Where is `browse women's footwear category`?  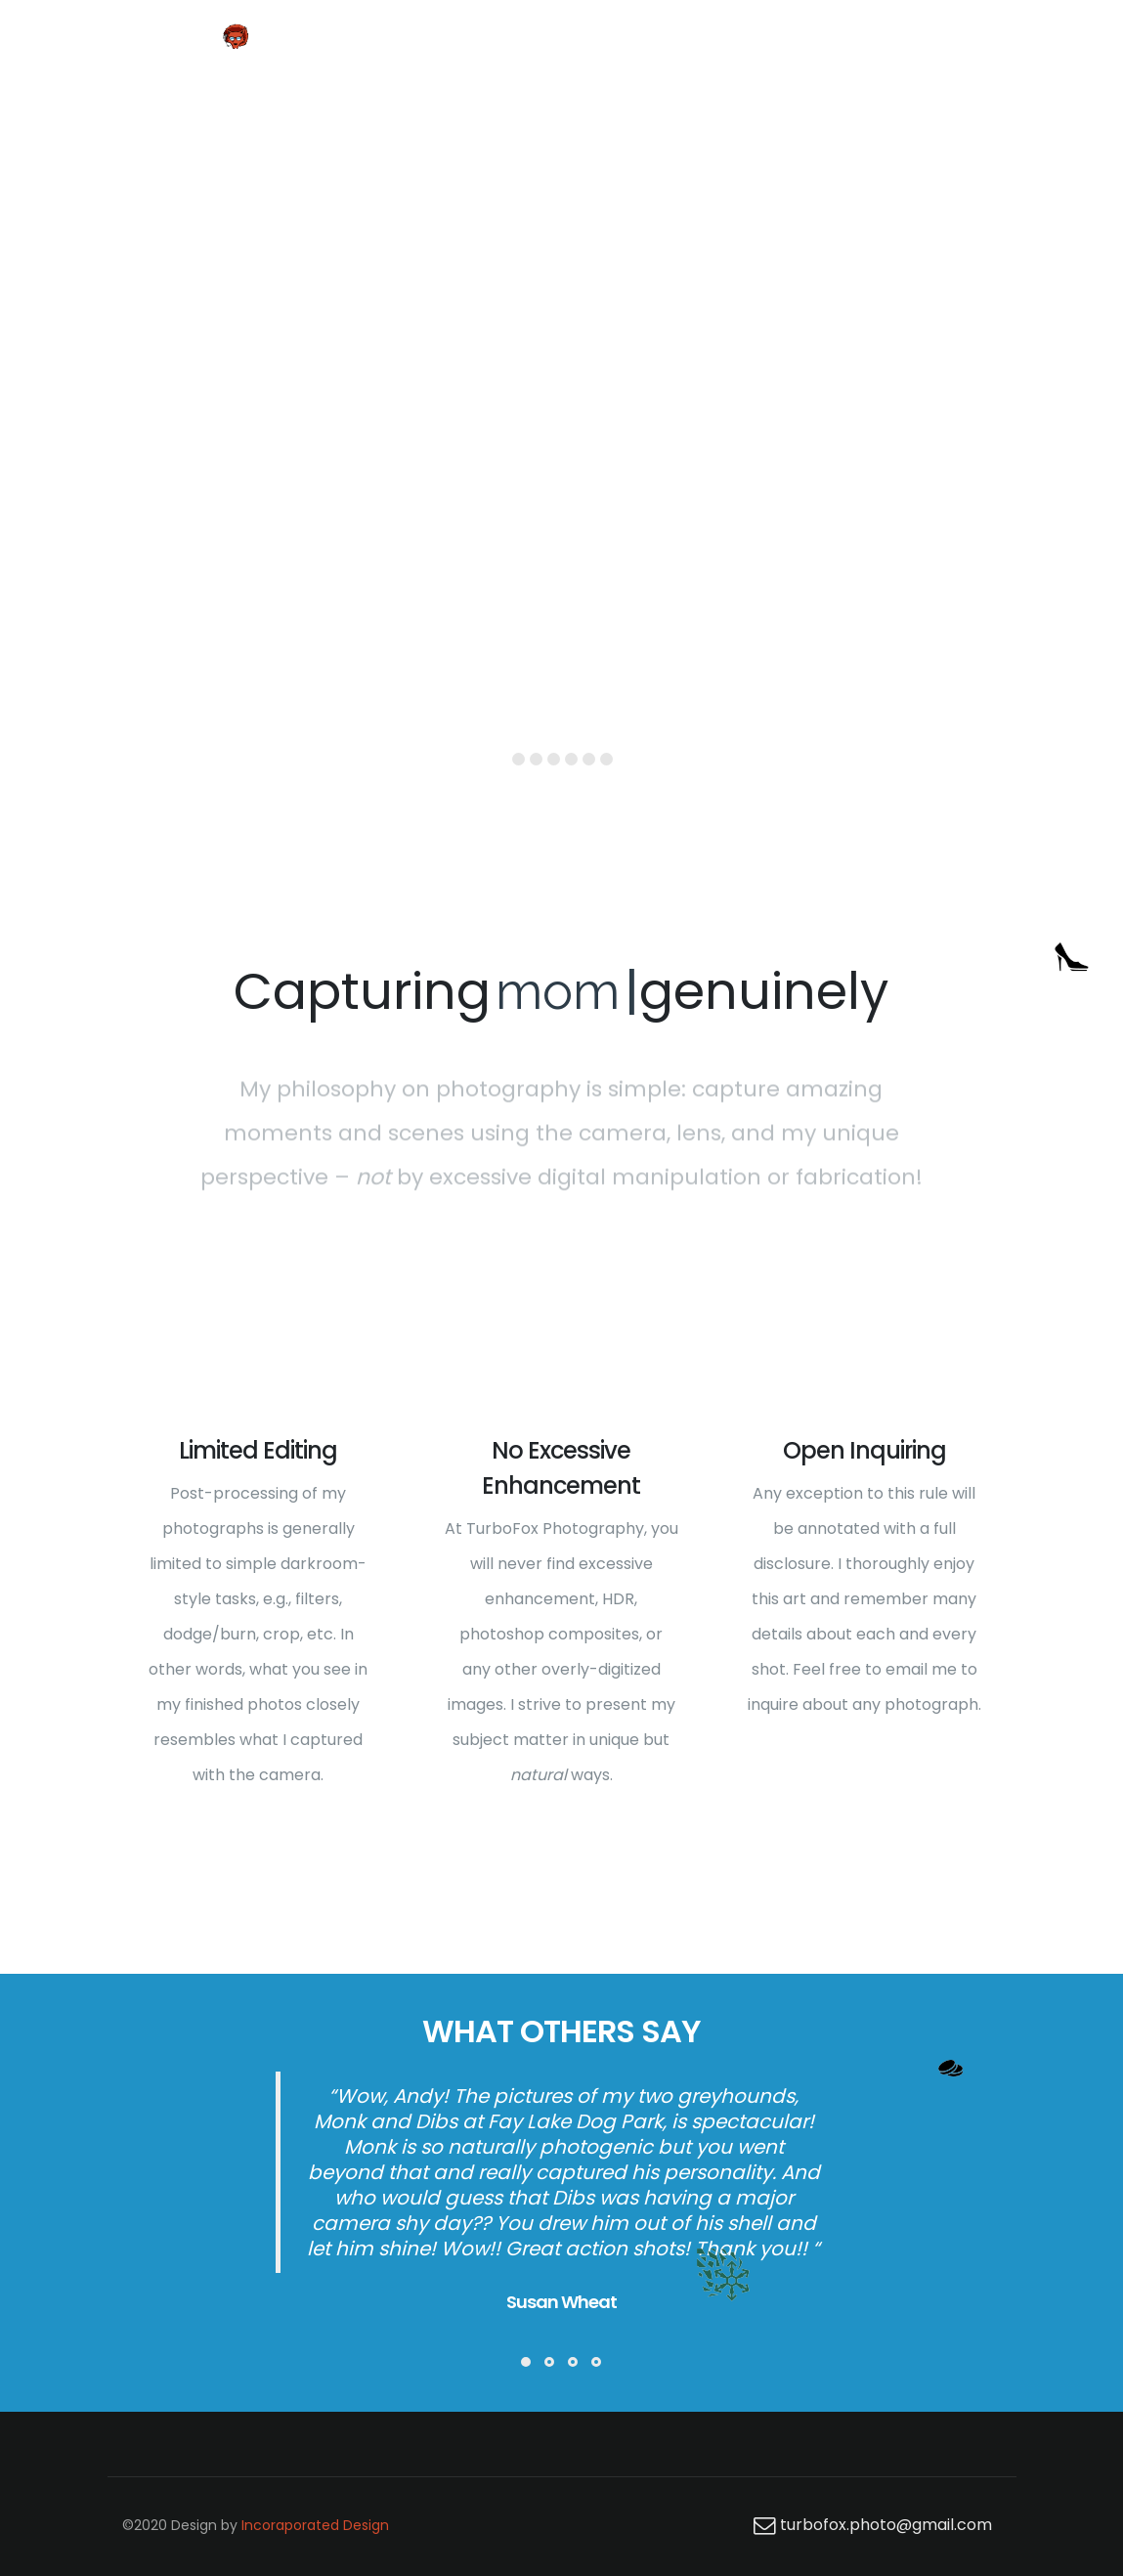 browse women's footwear category is located at coordinates (1071, 956).